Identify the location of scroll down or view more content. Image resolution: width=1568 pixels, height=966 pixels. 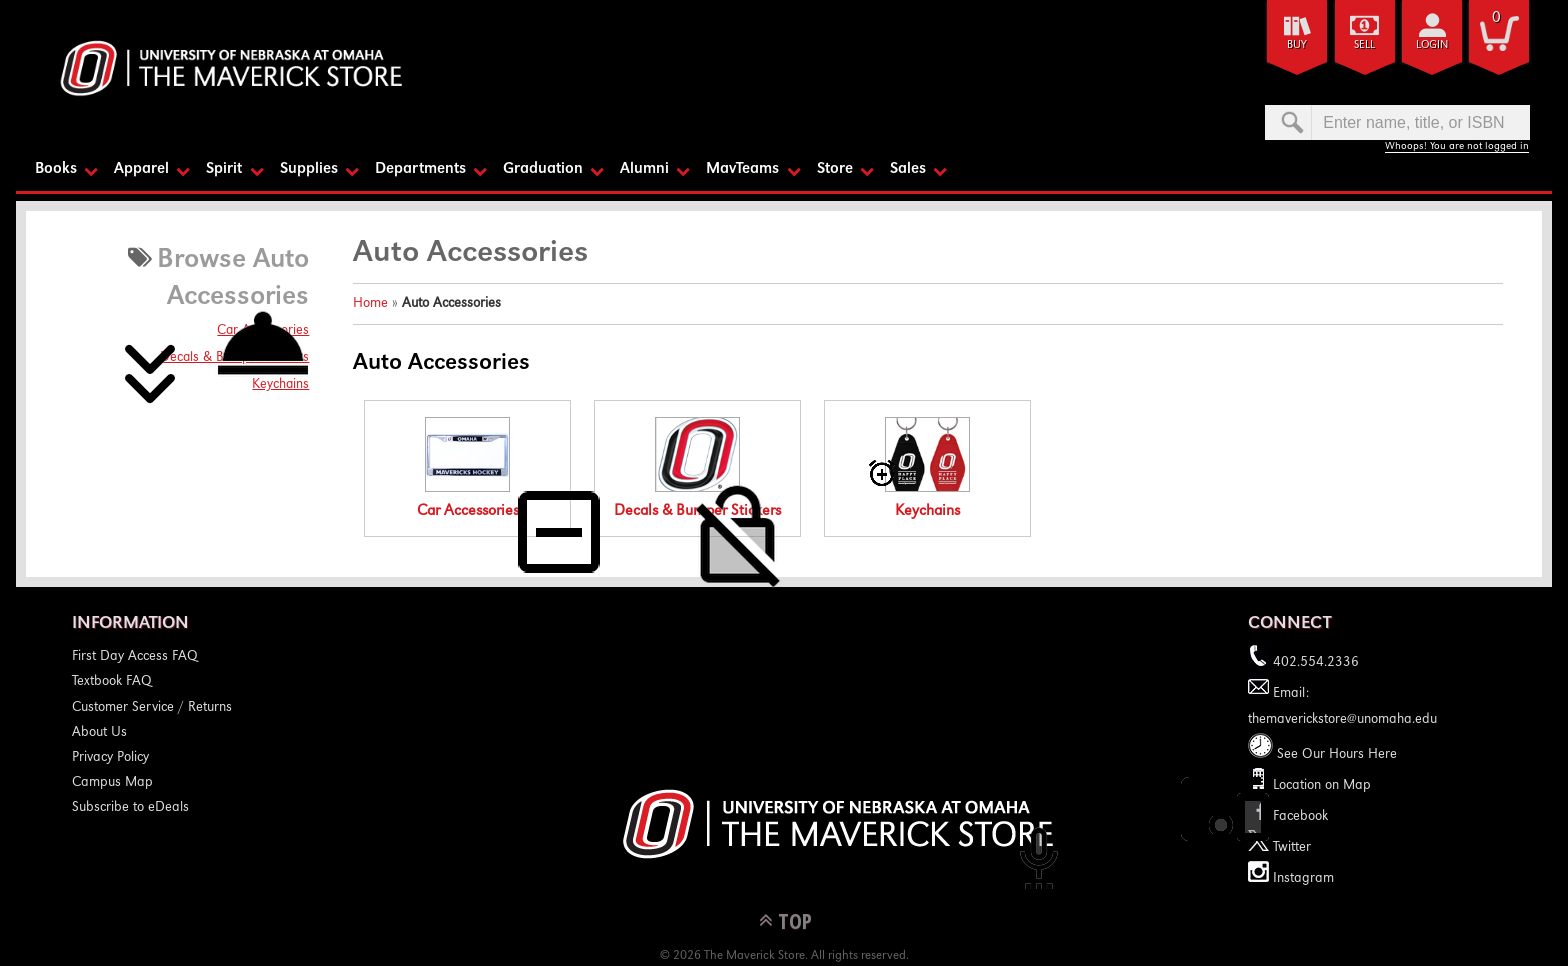
(150, 374).